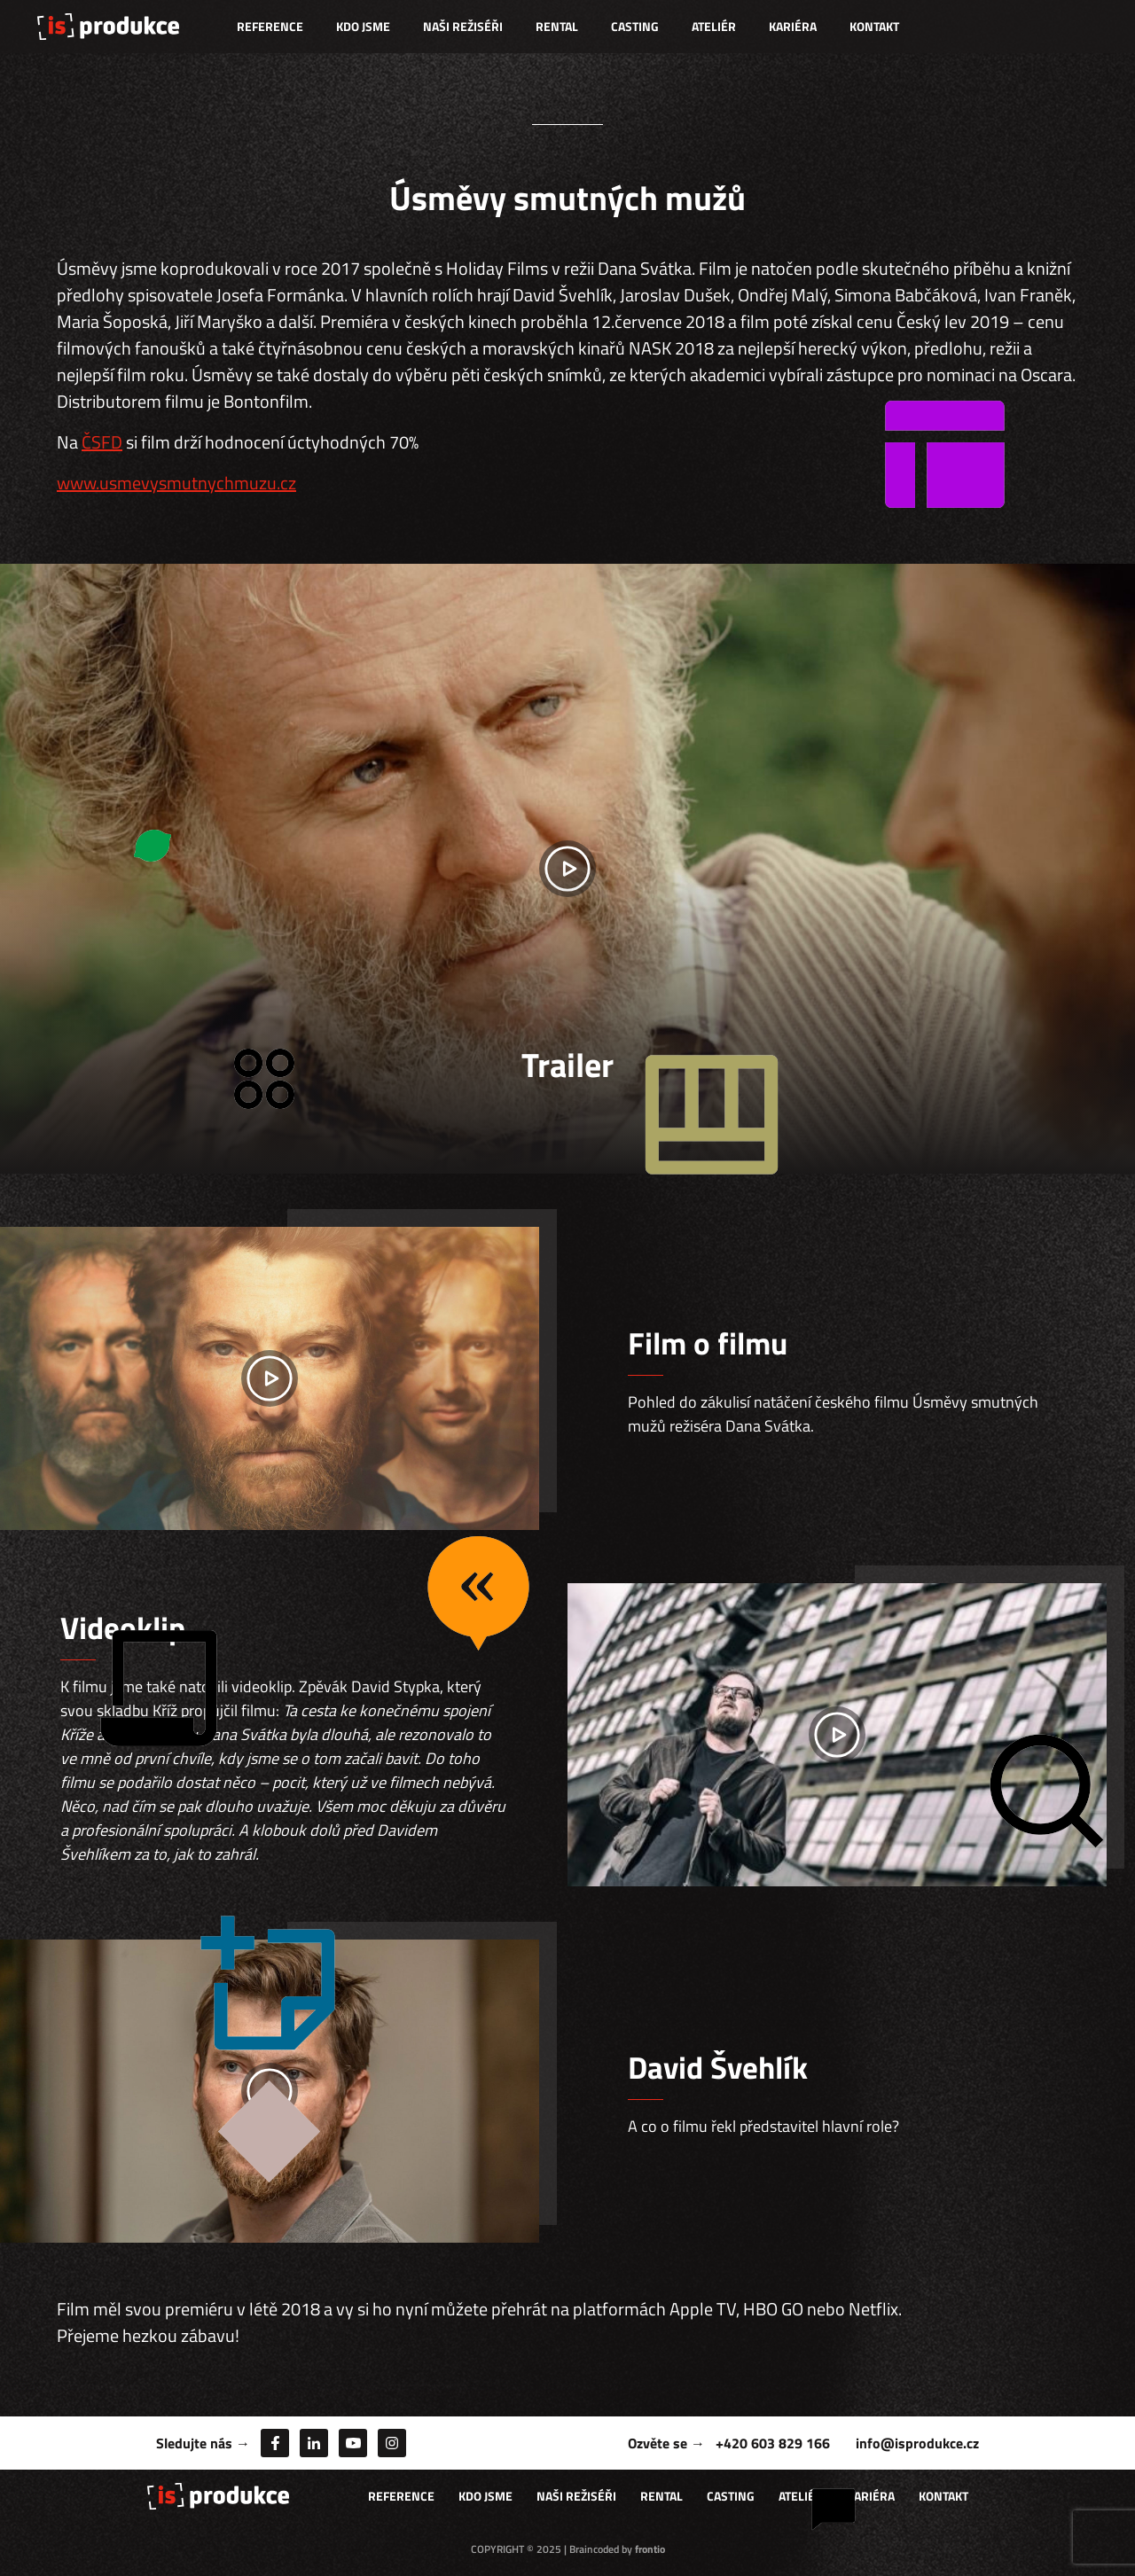 The image size is (1135, 2576). I want to click on view data in table format, so click(711, 1114).